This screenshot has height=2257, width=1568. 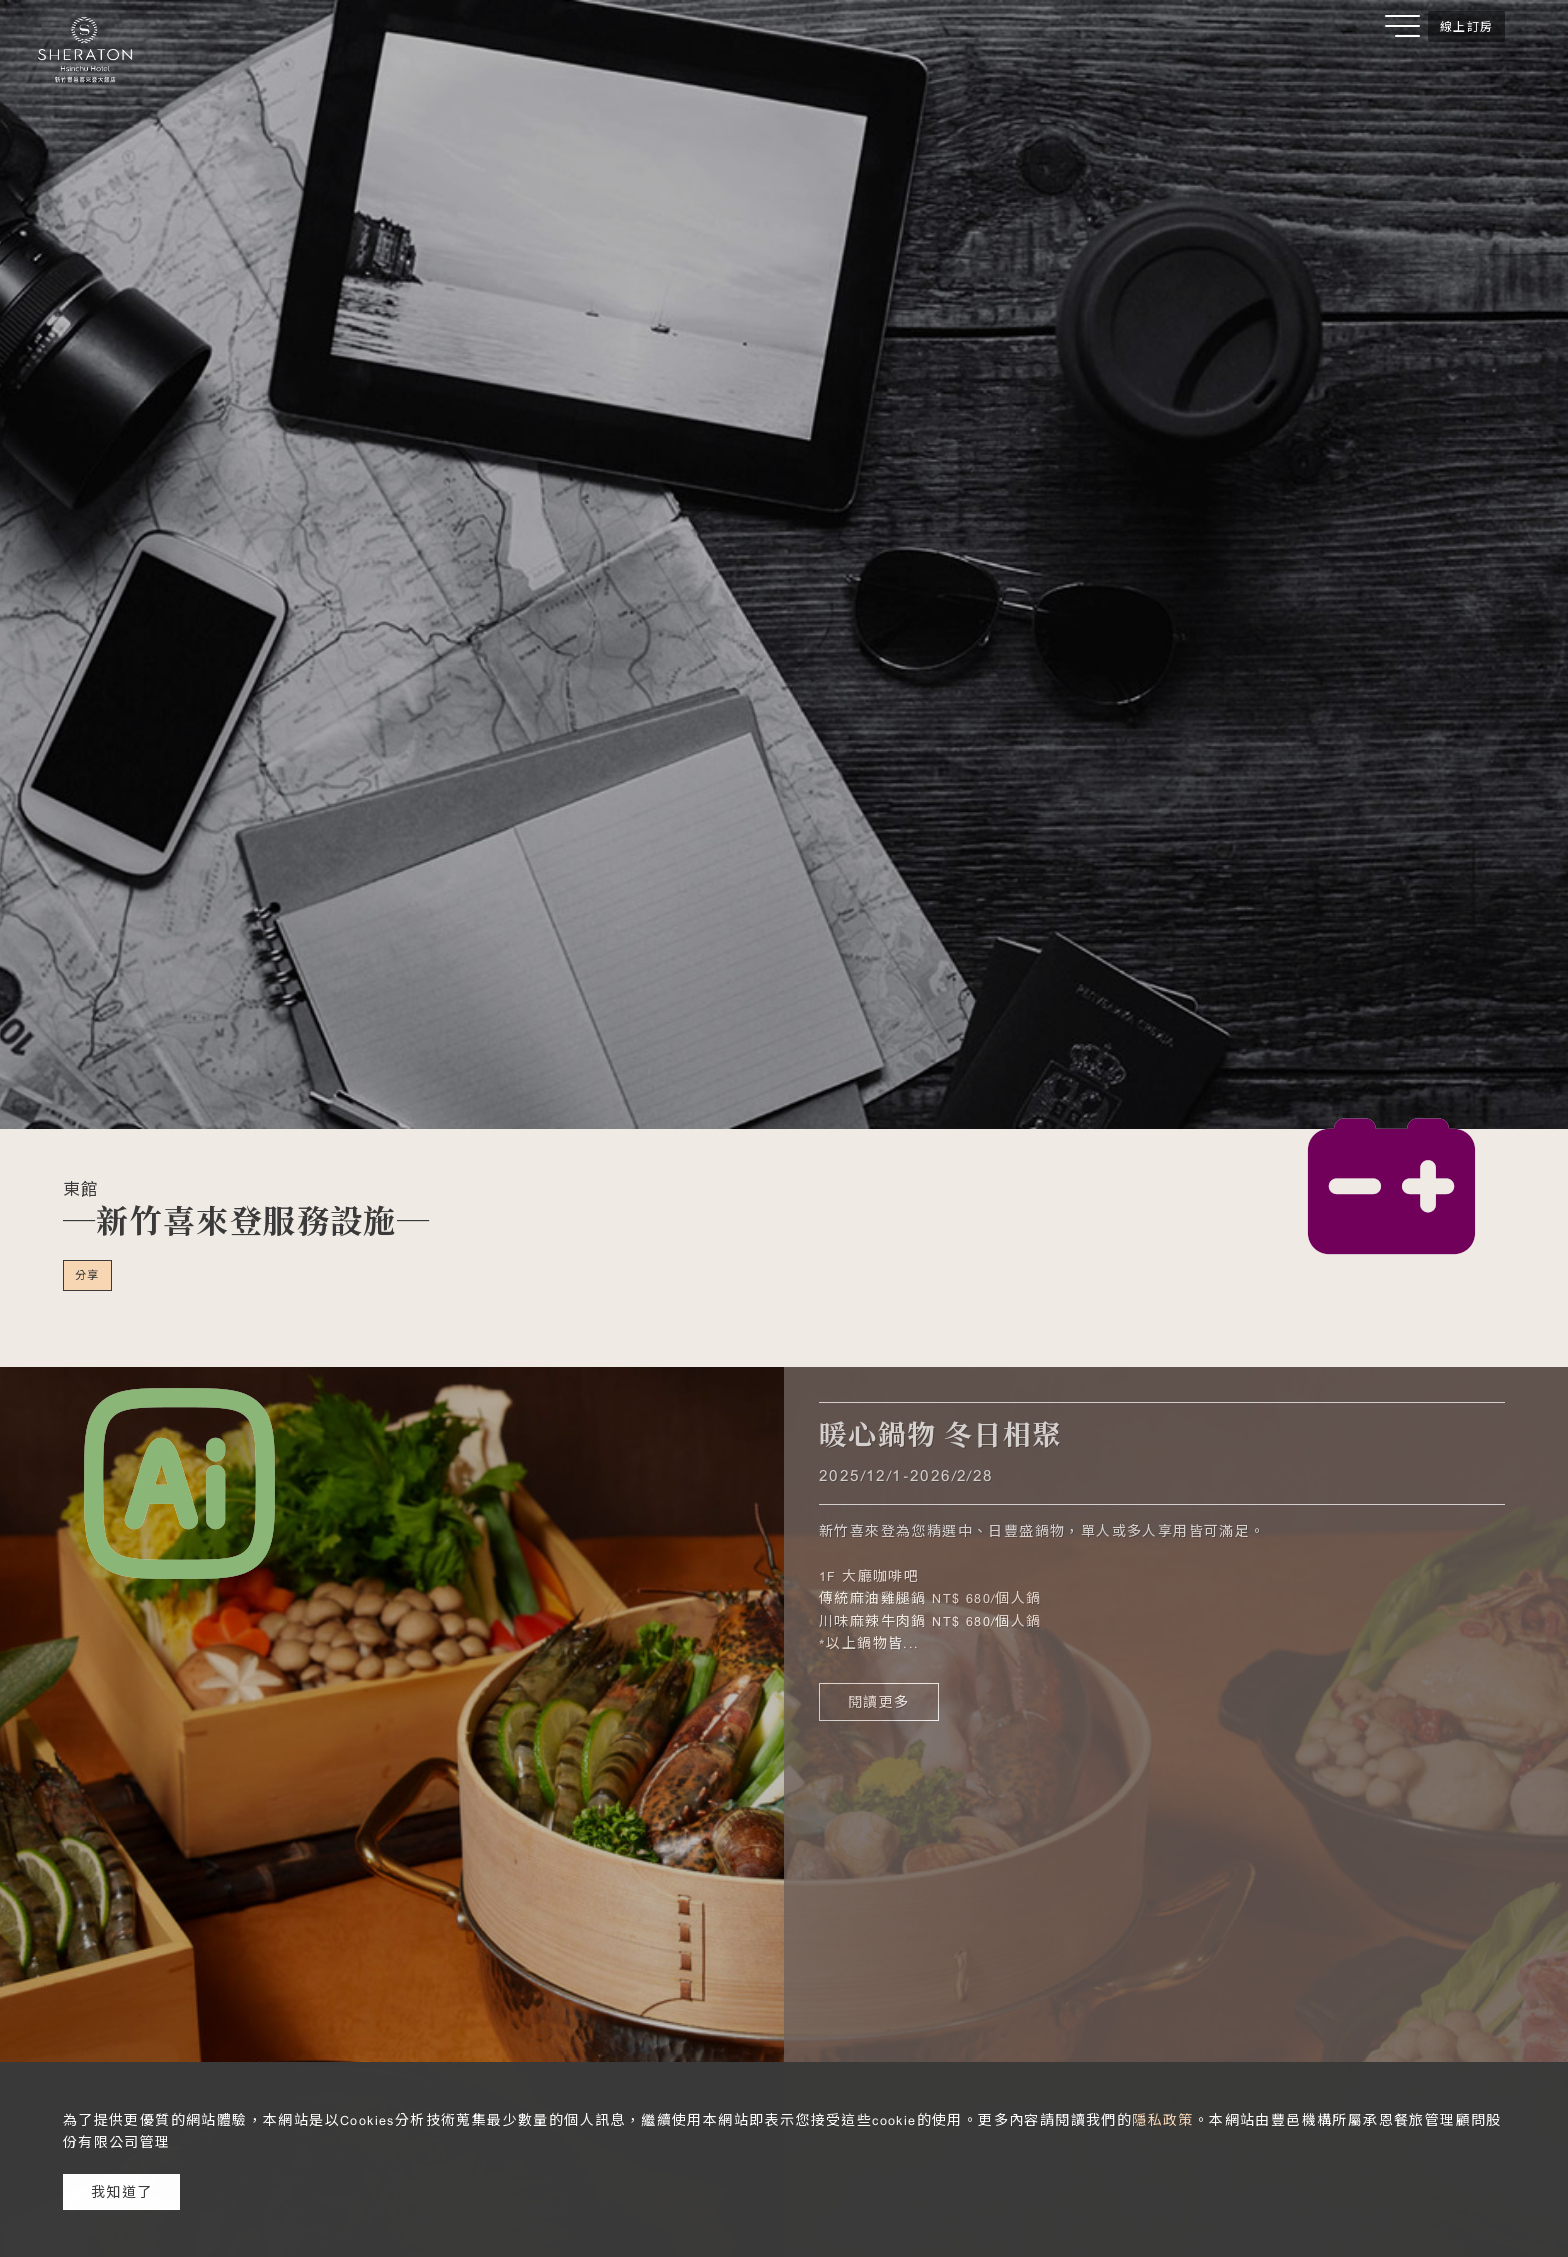 What do you see at coordinates (1391, 1191) in the screenshot?
I see `check vehicle battery status` at bounding box center [1391, 1191].